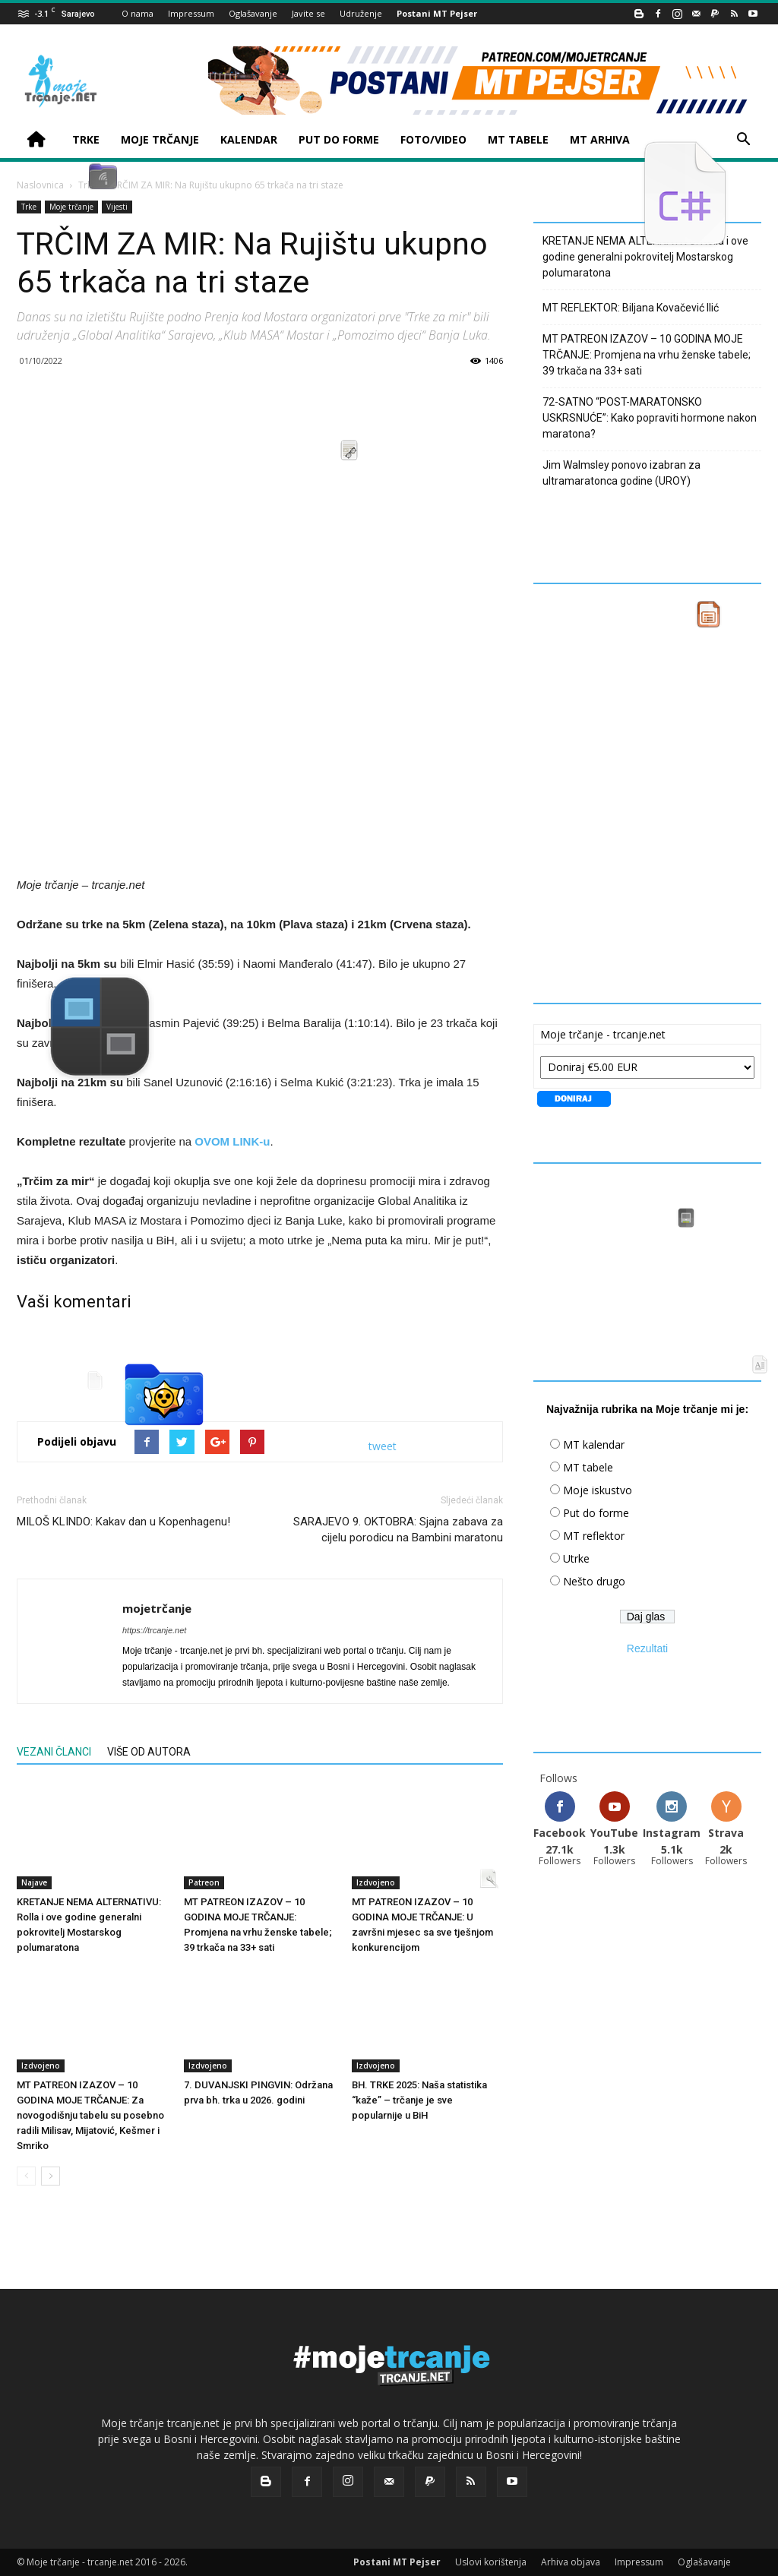 The width and height of the screenshot is (778, 2576). Describe the element at coordinates (760, 1364) in the screenshot. I see `open a rich text format document` at that location.